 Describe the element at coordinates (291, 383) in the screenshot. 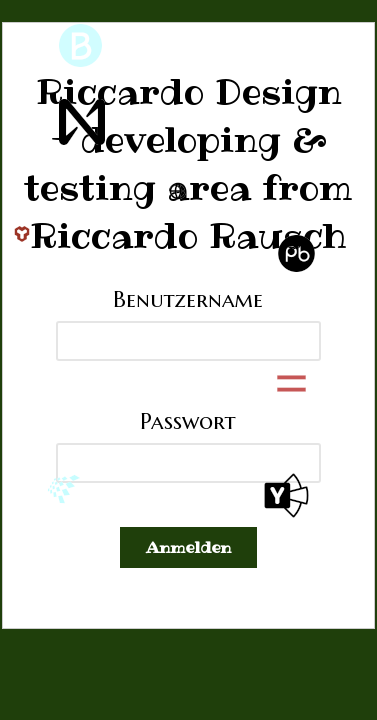

I see `indicates equal or balanced values` at that location.